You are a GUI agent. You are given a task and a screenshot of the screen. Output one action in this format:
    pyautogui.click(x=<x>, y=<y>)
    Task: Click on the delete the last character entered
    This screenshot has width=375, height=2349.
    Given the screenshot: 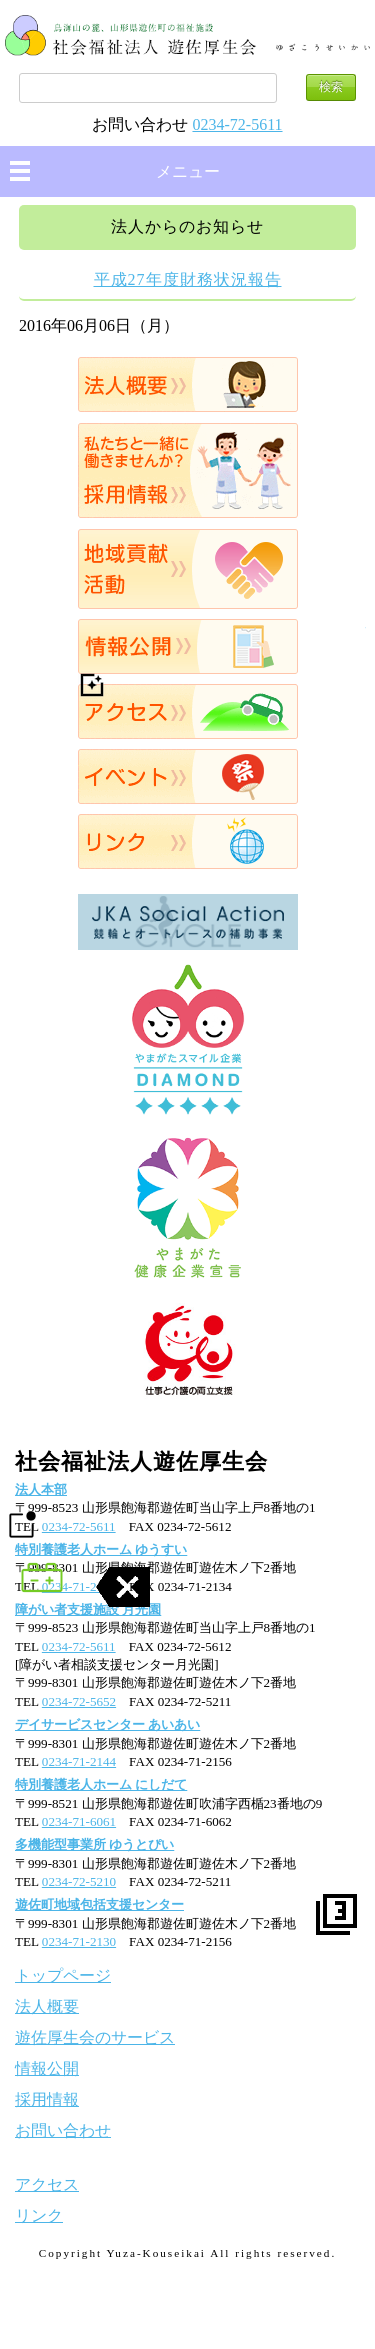 What is the action you would take?
    pyautogui.click(x=123, y=1587)
    